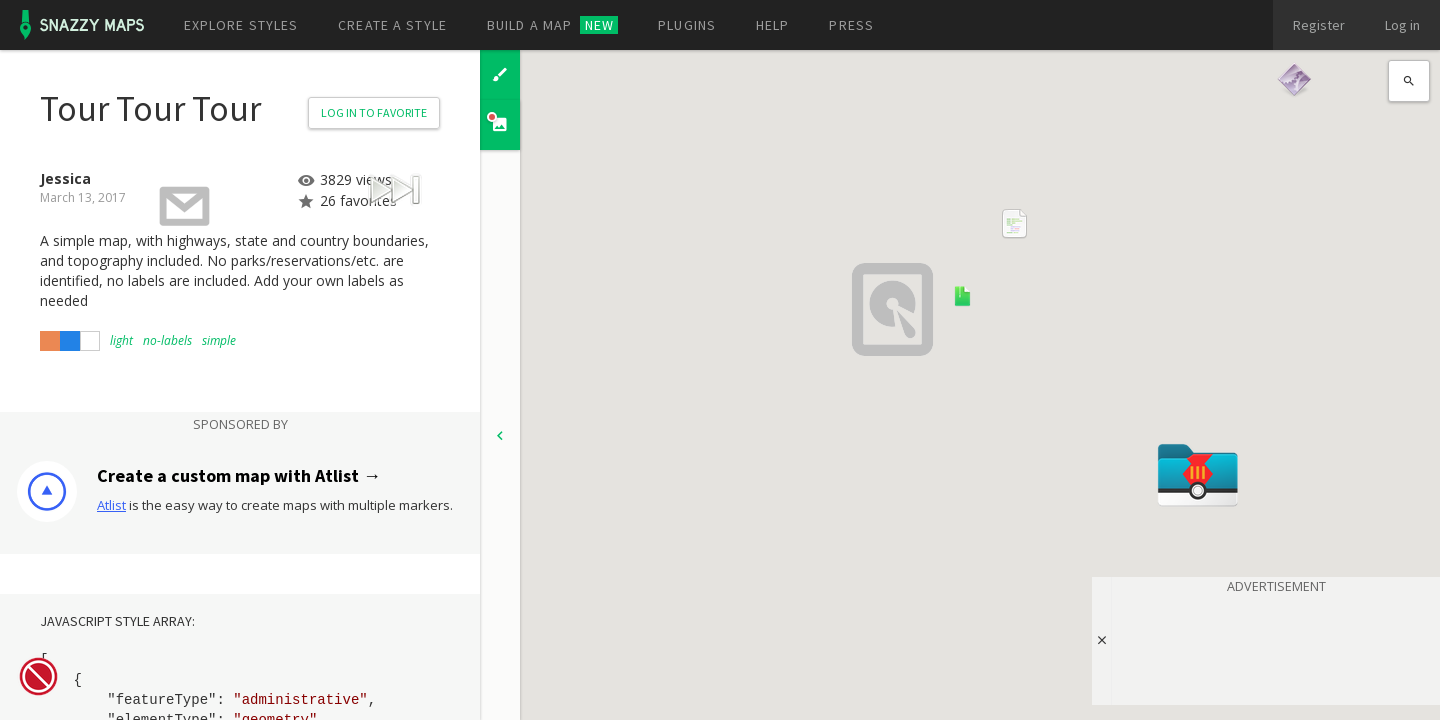 The width and height of the screenshot is (1440, 720). I want to click on cobol source code file, so click(1014, 223).